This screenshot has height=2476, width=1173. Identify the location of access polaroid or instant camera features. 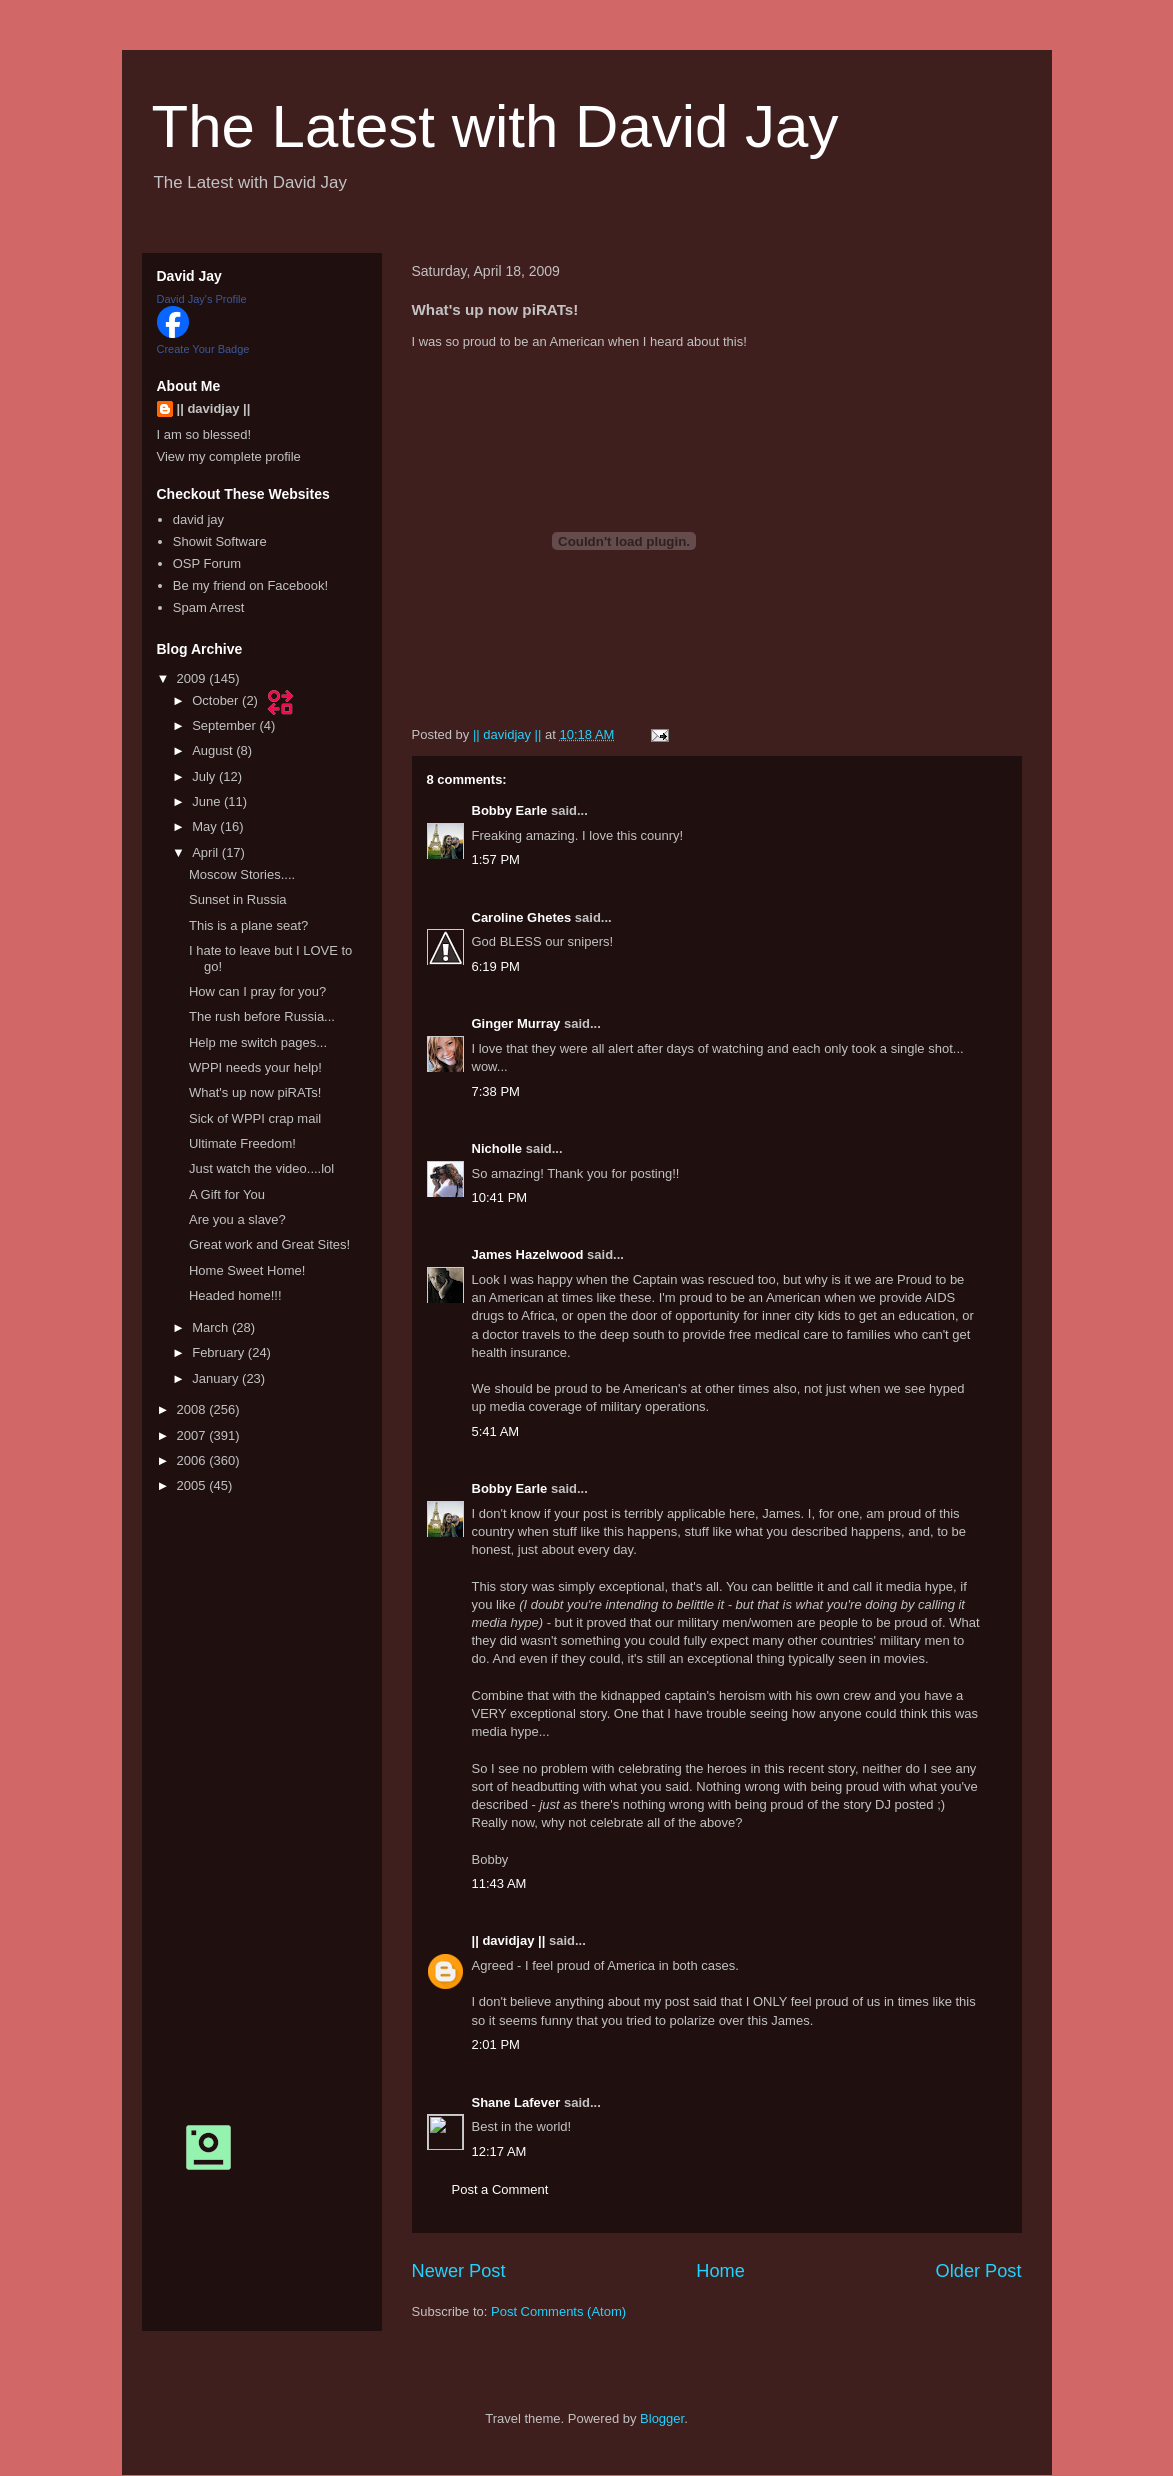
(208, 2147).